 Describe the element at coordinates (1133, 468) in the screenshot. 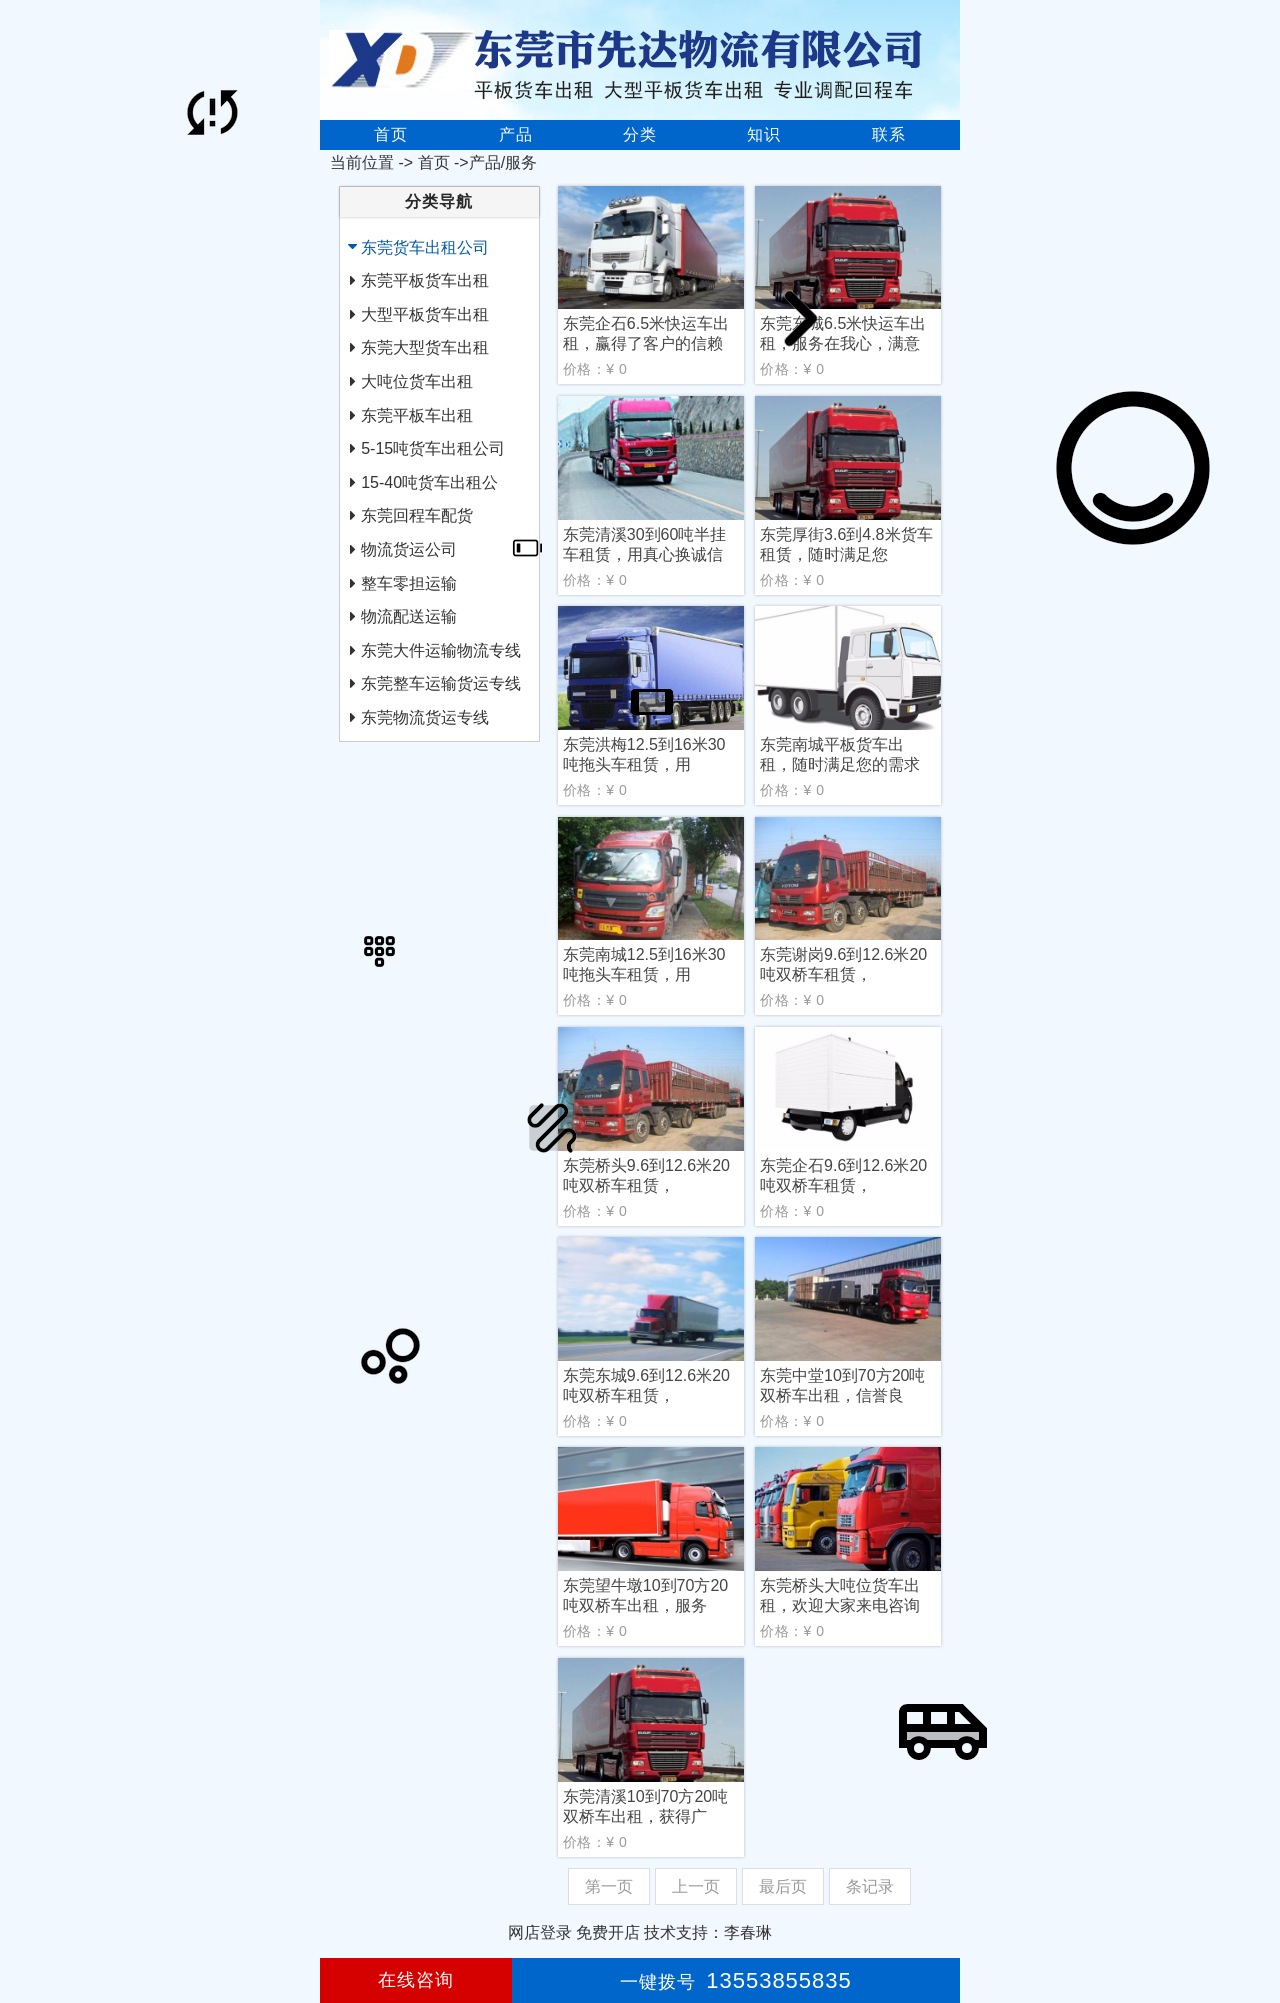

I see `apply inner shadow effect to bottom edge` at that location.